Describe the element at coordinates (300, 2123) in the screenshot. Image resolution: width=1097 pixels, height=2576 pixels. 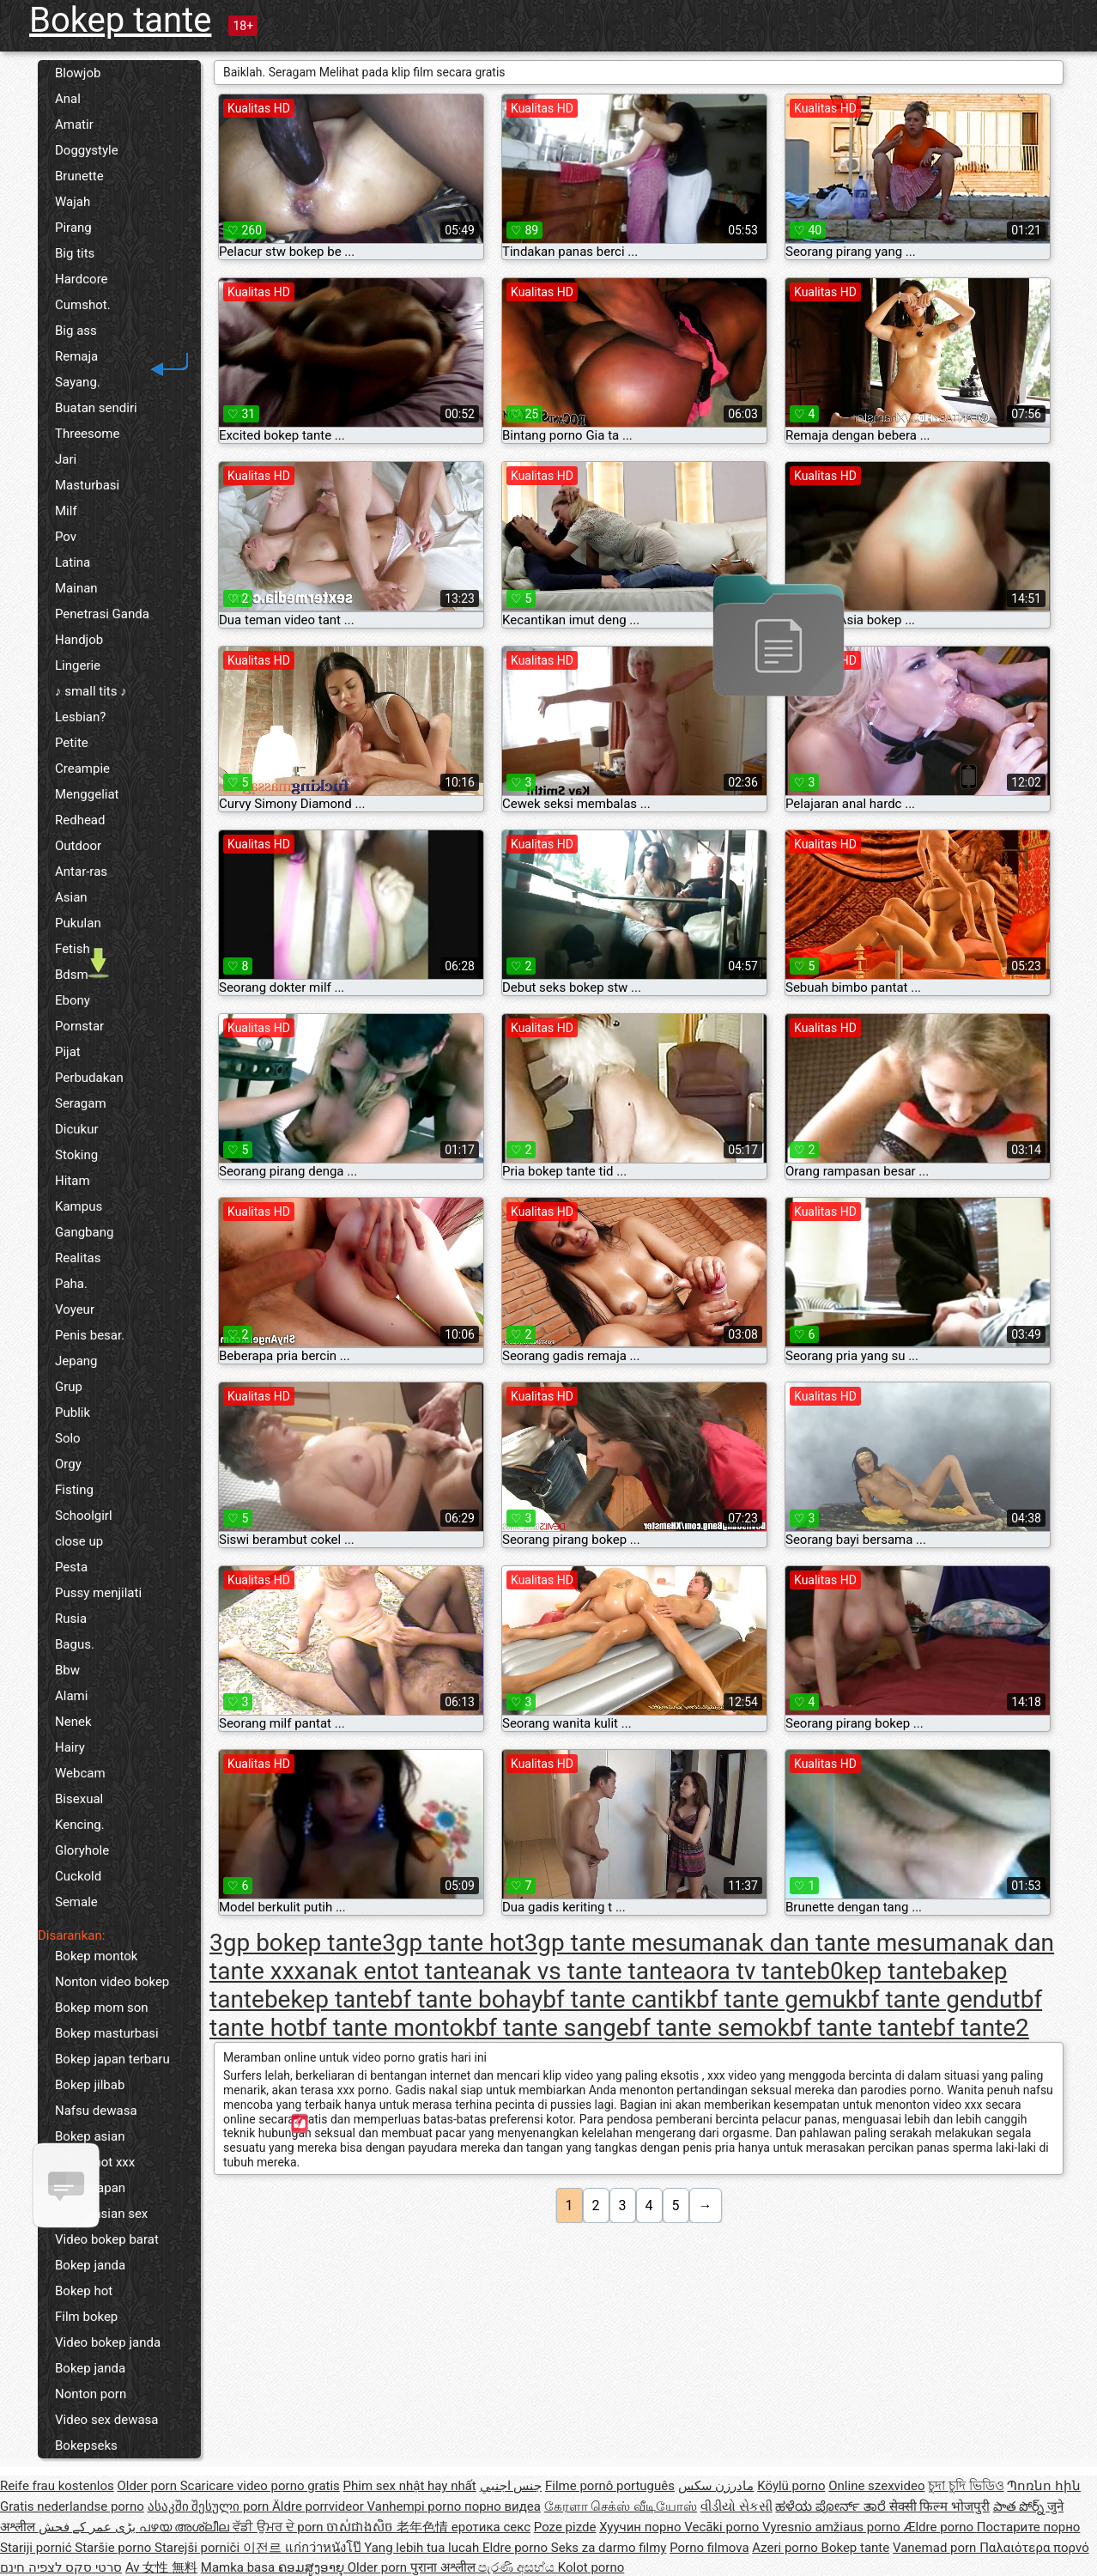
I see `an eps vector file` at that location.